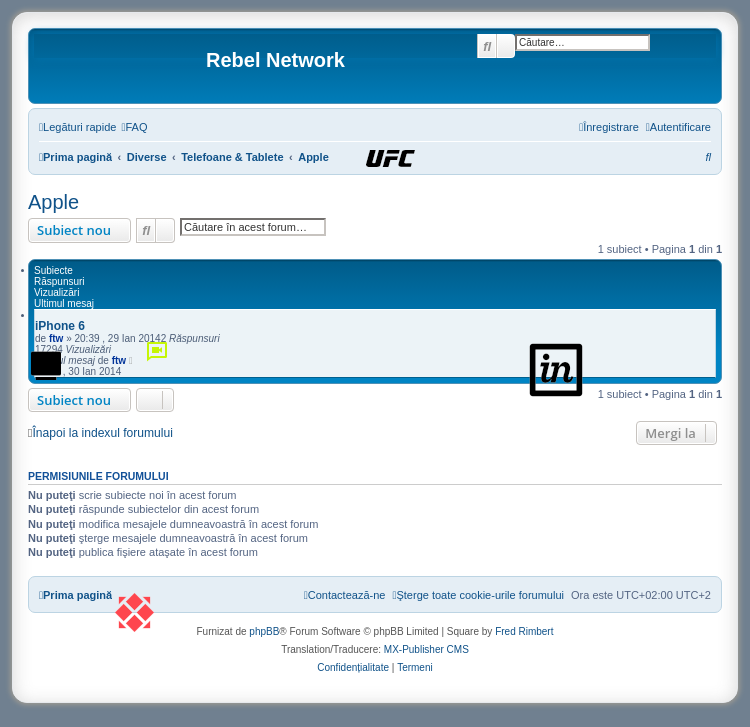 The height and width of the screenshot is (727, 750). What do you see at coordinates (390, 158) in the screenshot?
I see `UFC brand logo` at bounding box center [390, 158].